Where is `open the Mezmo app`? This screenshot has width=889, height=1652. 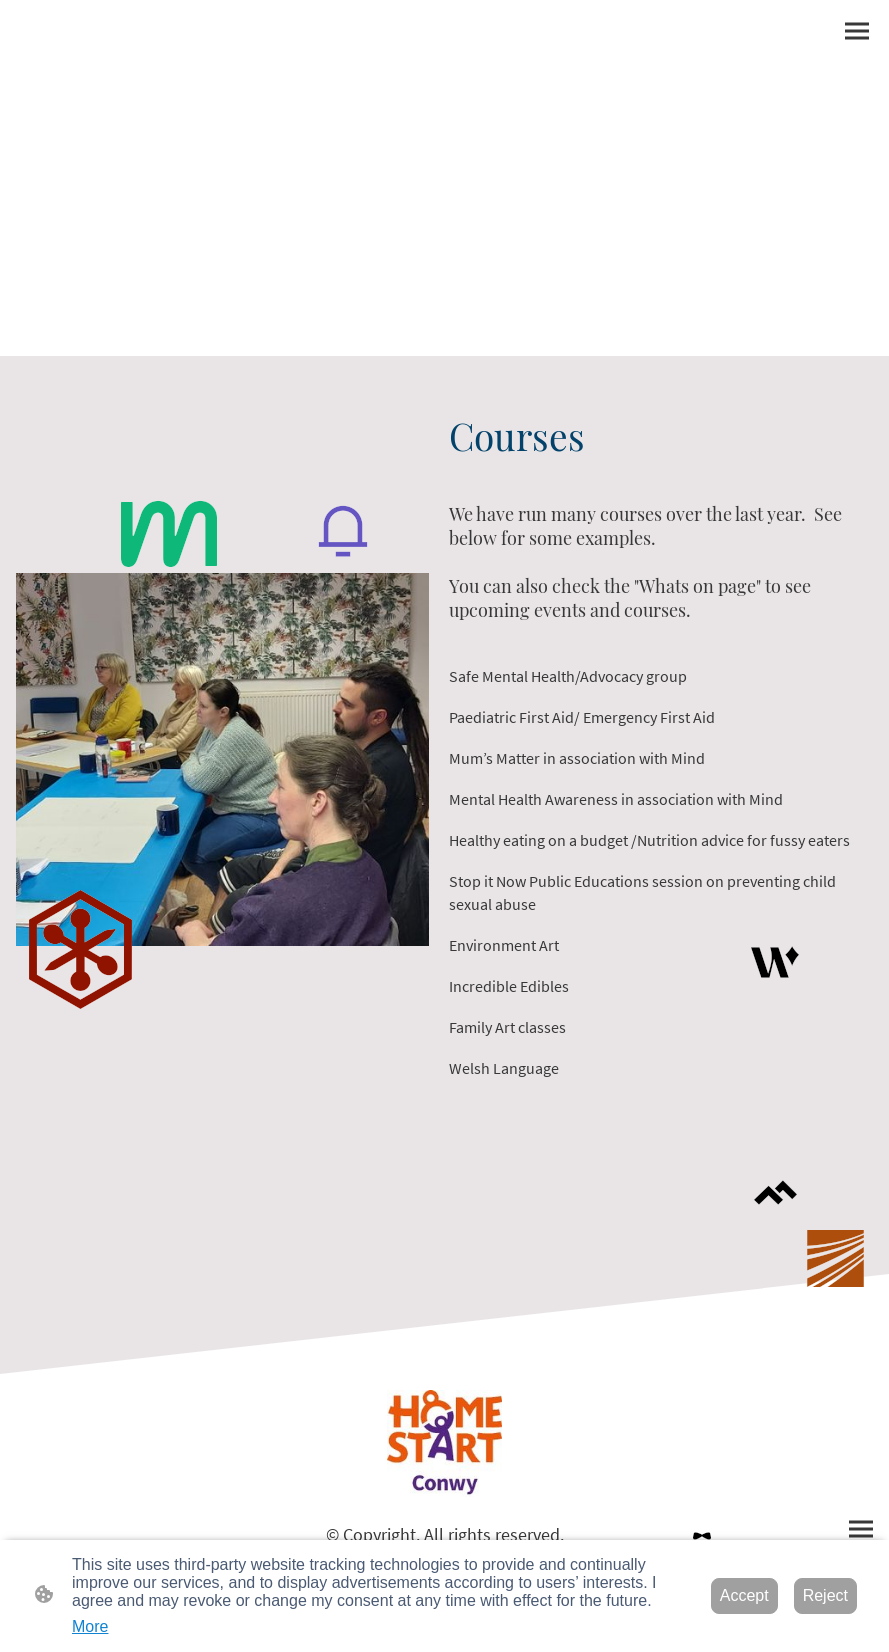
open the Mezmo app is located at coordinates (169, 534).